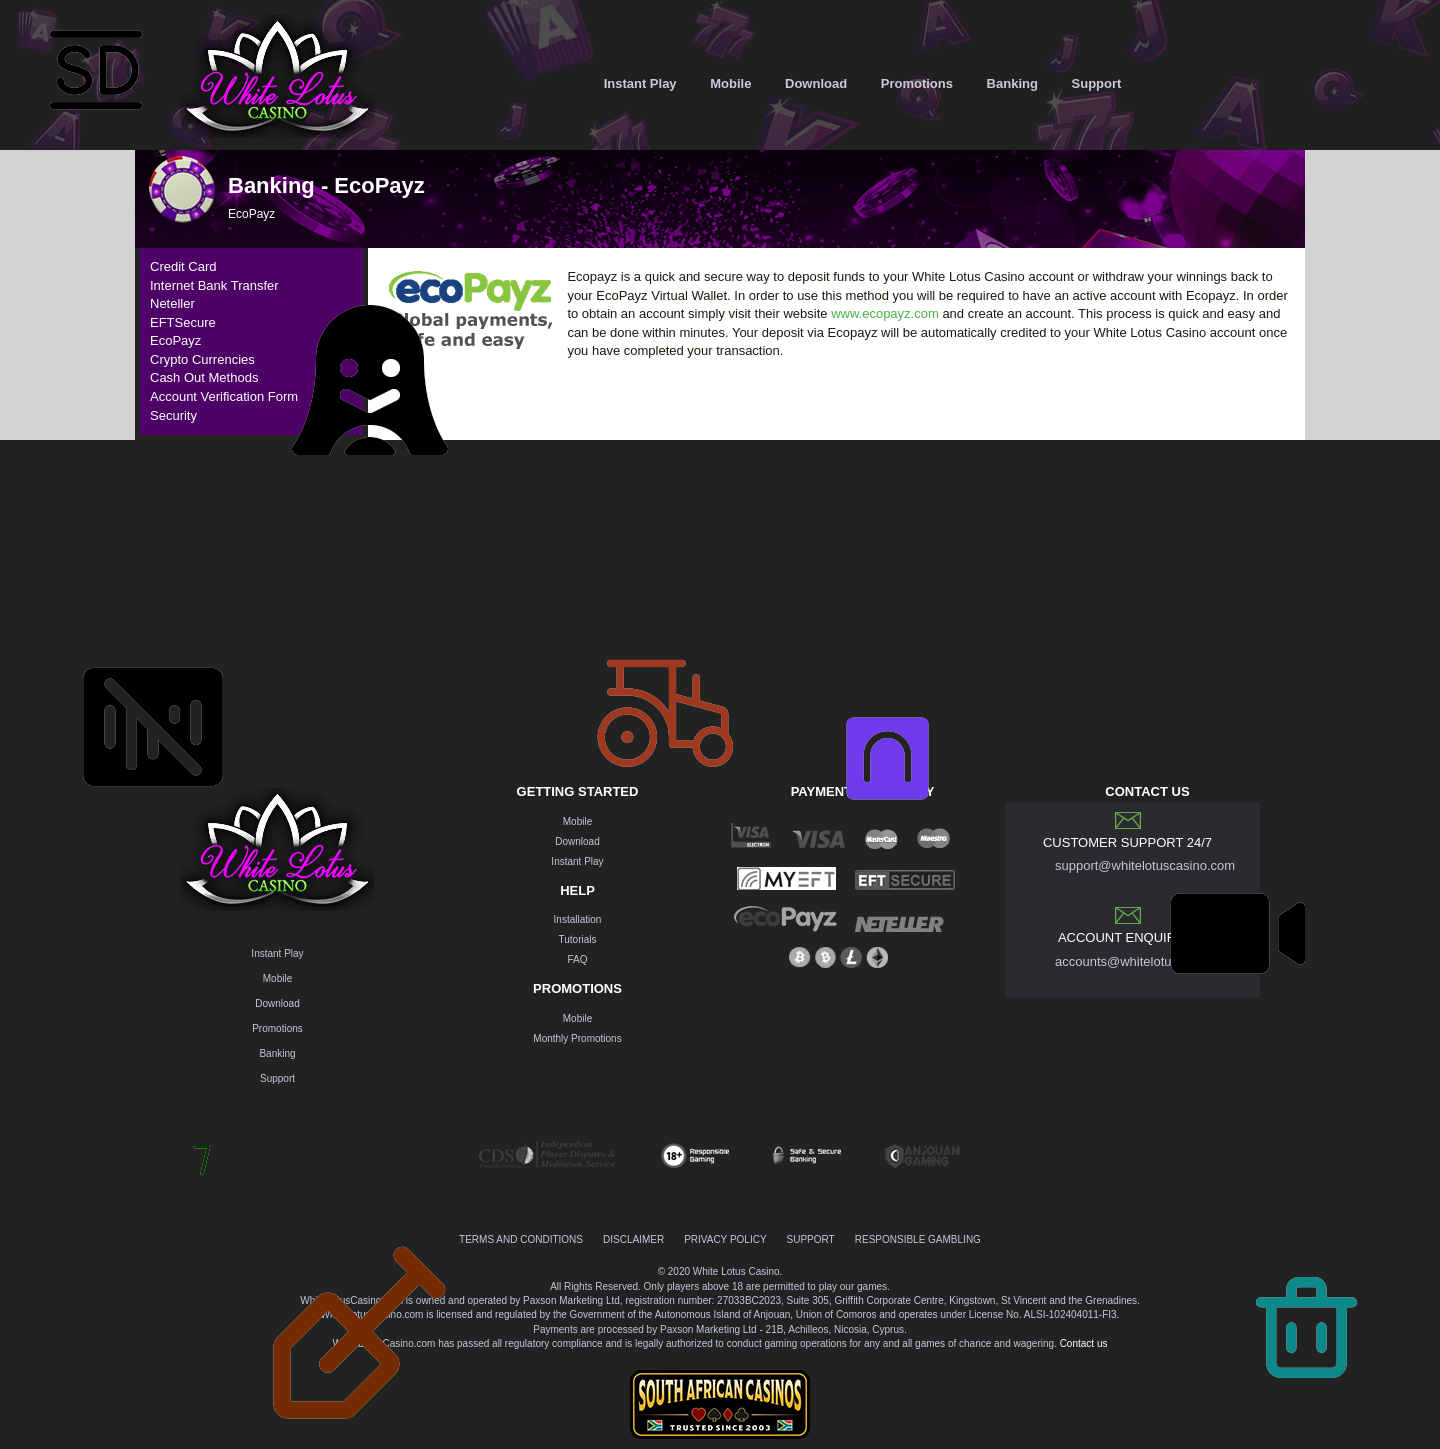  I want to click on indicates standard definition video quality, so click(96, 70).